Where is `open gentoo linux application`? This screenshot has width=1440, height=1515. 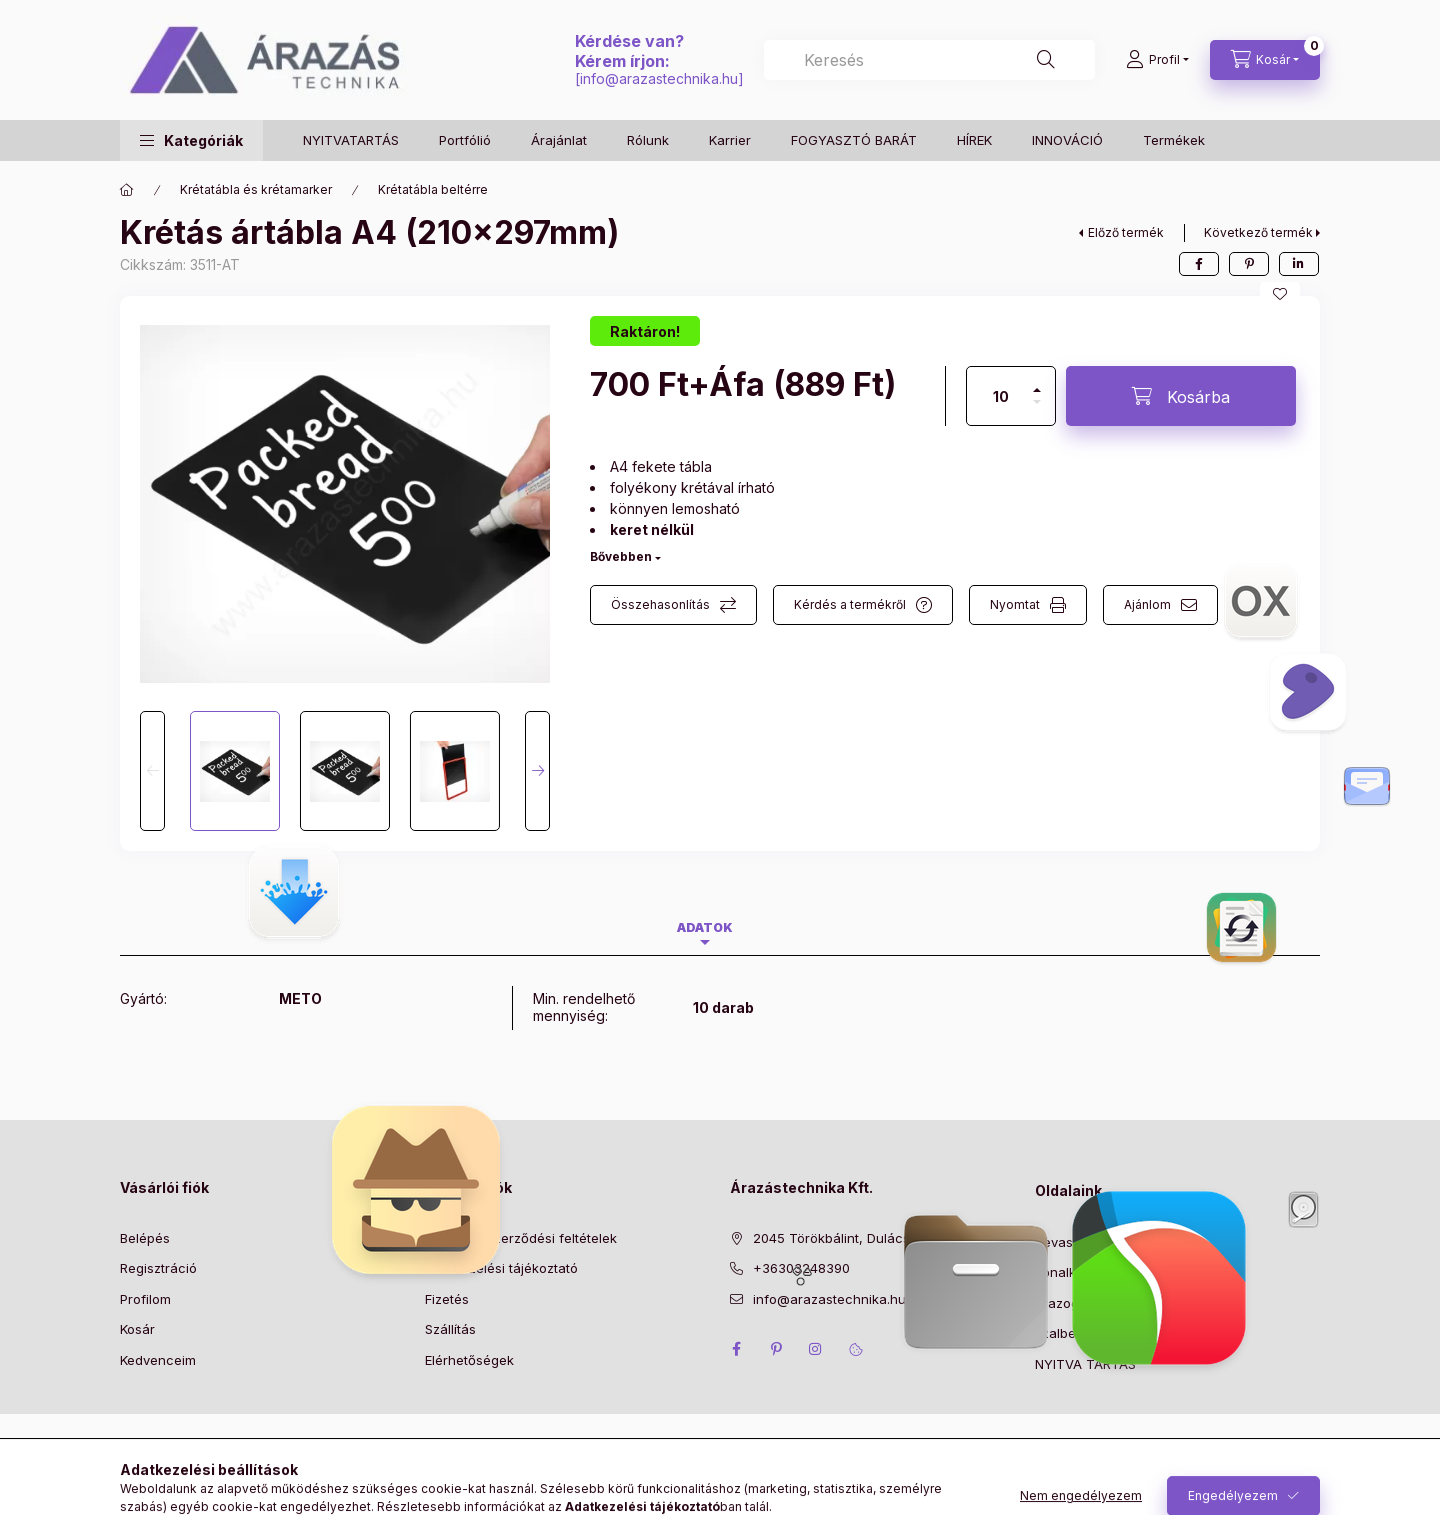
open gentoo linux application is located at coordinates (1308, 692).